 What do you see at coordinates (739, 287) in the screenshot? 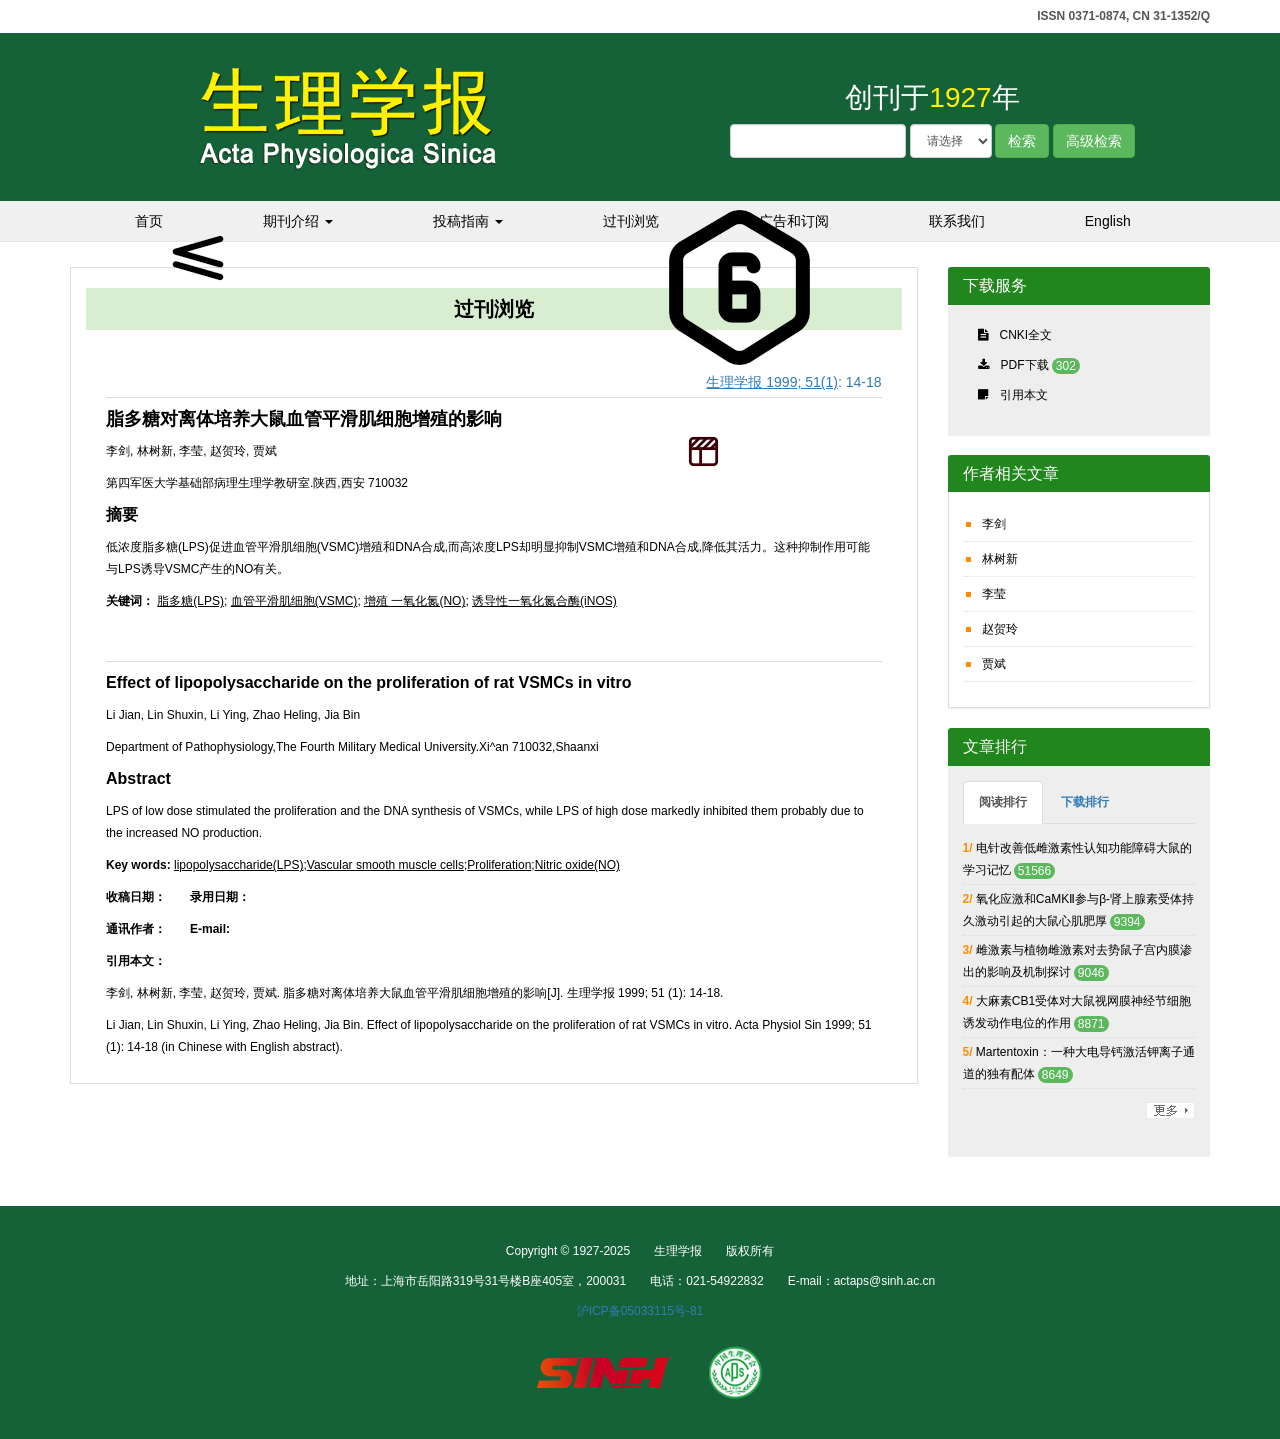
I see `indicates step 6 in a multi-step process` at bounding box center [739, 287].